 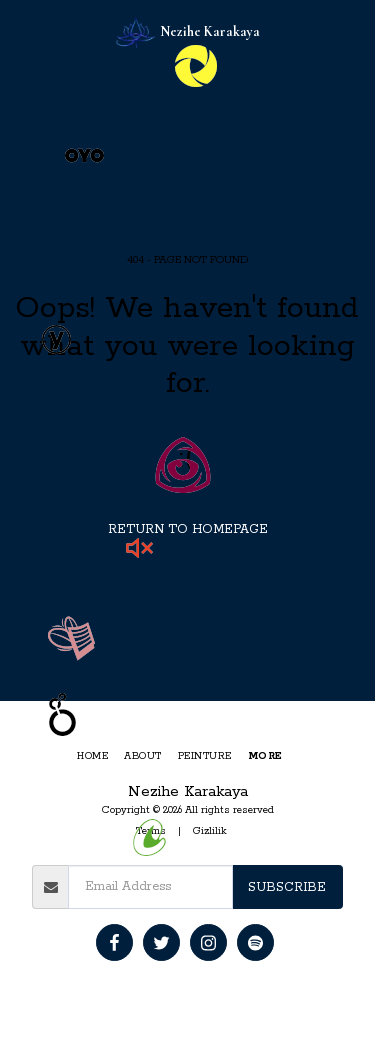 I want to click on open the OYO hotel booking app, so click(x=84, y=155).